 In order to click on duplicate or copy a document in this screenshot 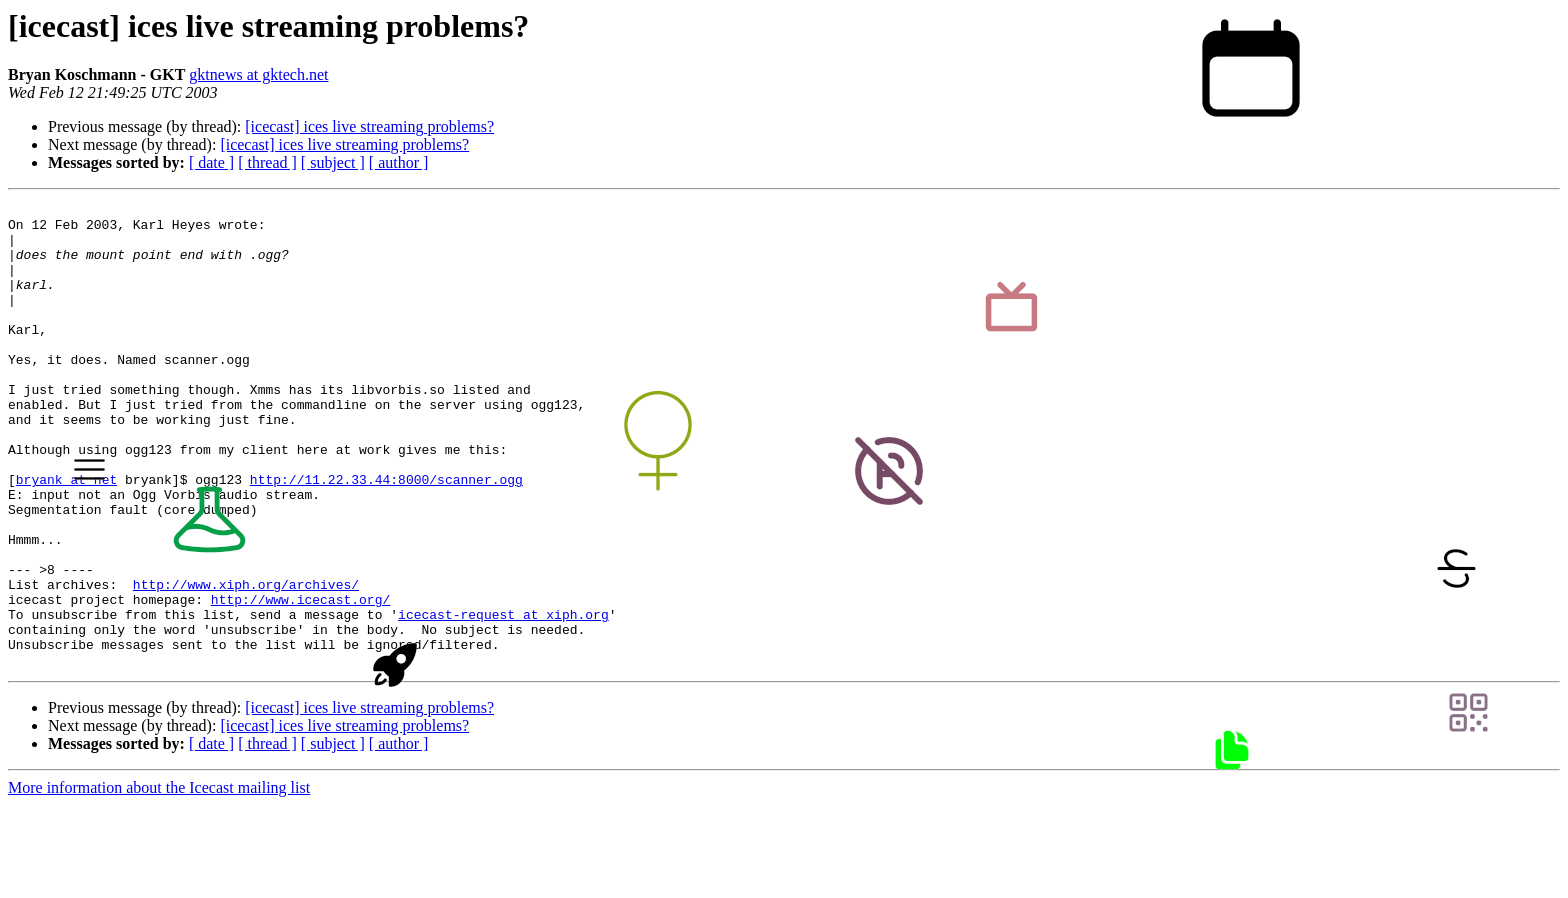, I will do `click(1232, 750)`.